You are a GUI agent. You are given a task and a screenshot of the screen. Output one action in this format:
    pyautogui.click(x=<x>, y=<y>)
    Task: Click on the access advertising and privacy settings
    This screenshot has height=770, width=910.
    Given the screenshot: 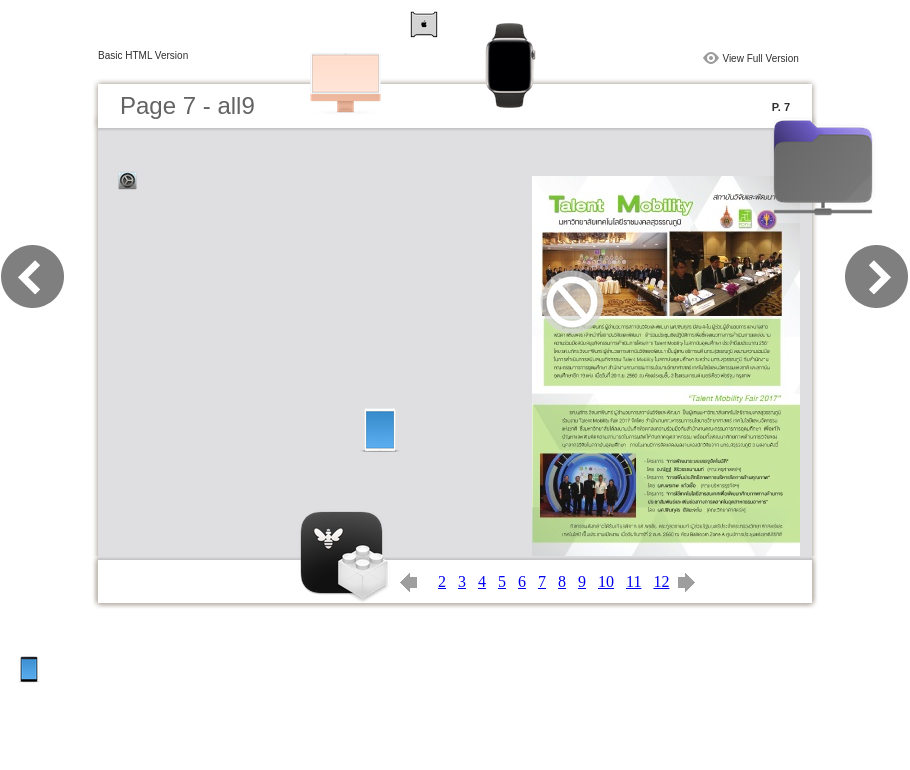 What is the action you would take?
    pyautogui.click(x=127, y=180)
    